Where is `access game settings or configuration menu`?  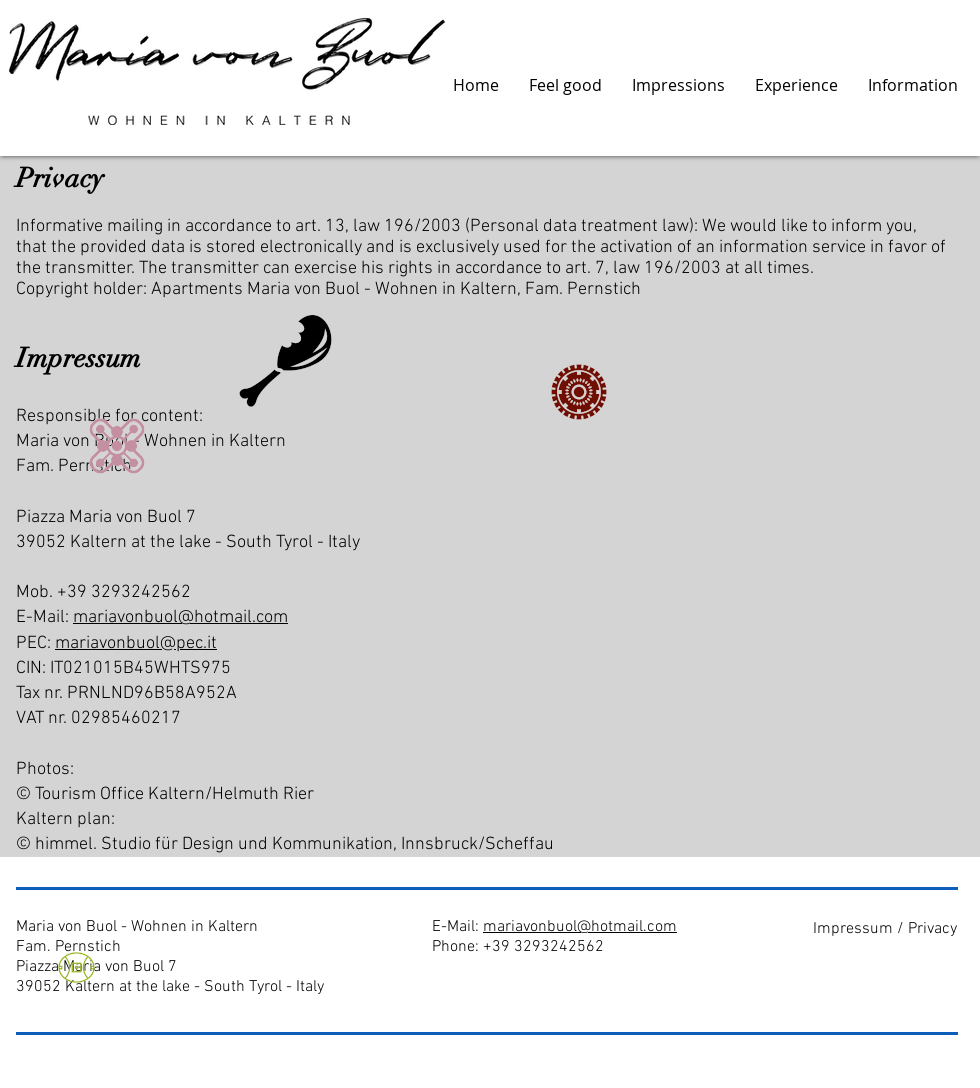 access game settings or configuration menu is located at coordinates (579, 392).